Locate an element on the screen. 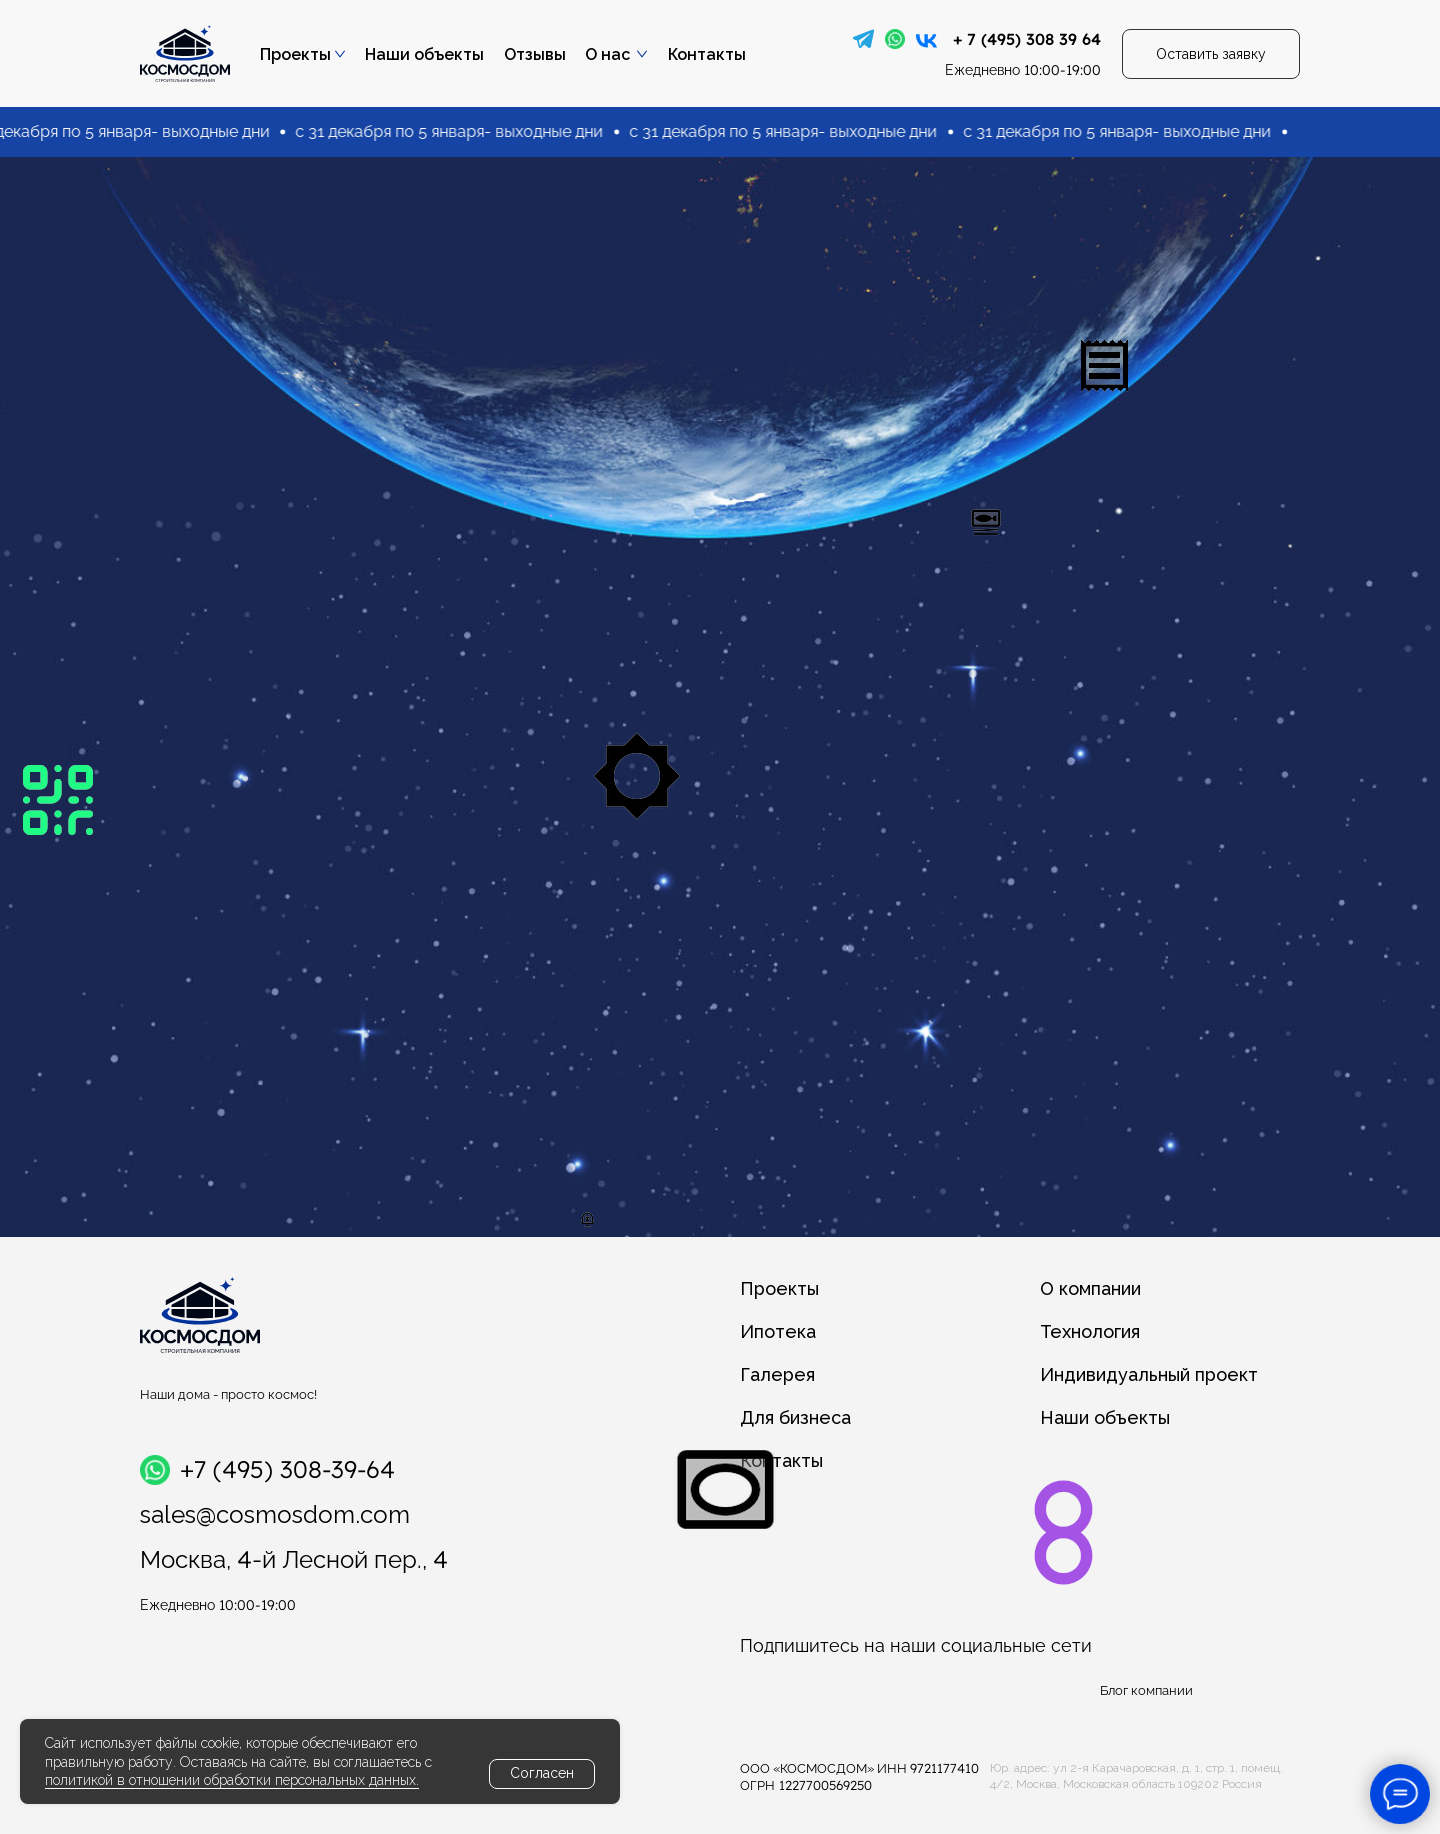 The image size is (1440, 1834). scan or generate a QR code is located at coordinates (58, 800).